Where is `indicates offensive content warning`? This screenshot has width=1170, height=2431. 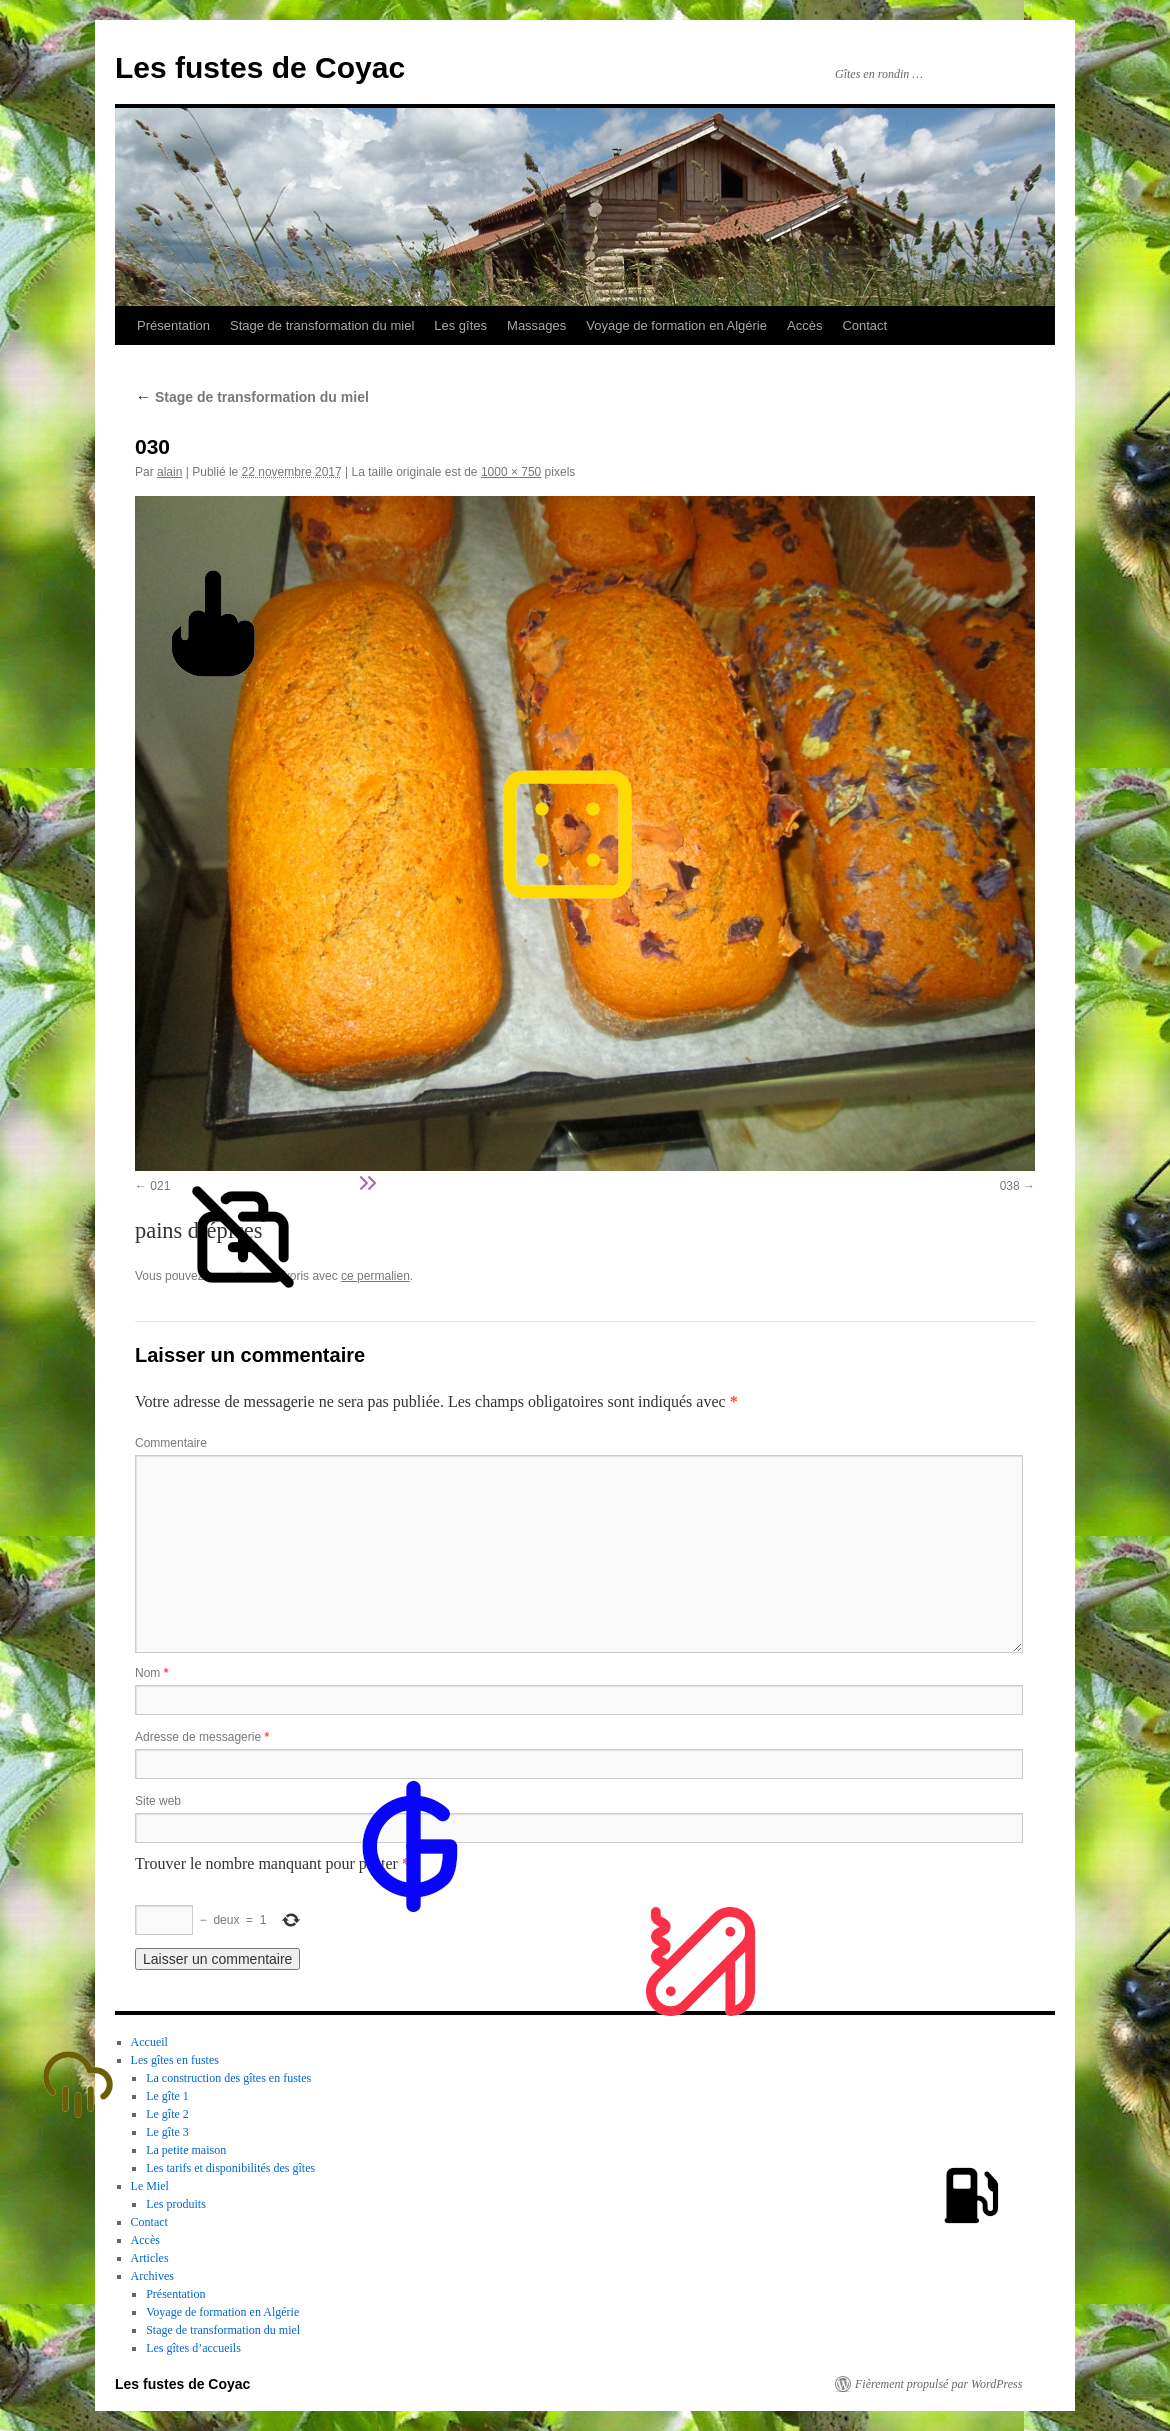
indicates offensive content warning is located at coordinates (211, 623).